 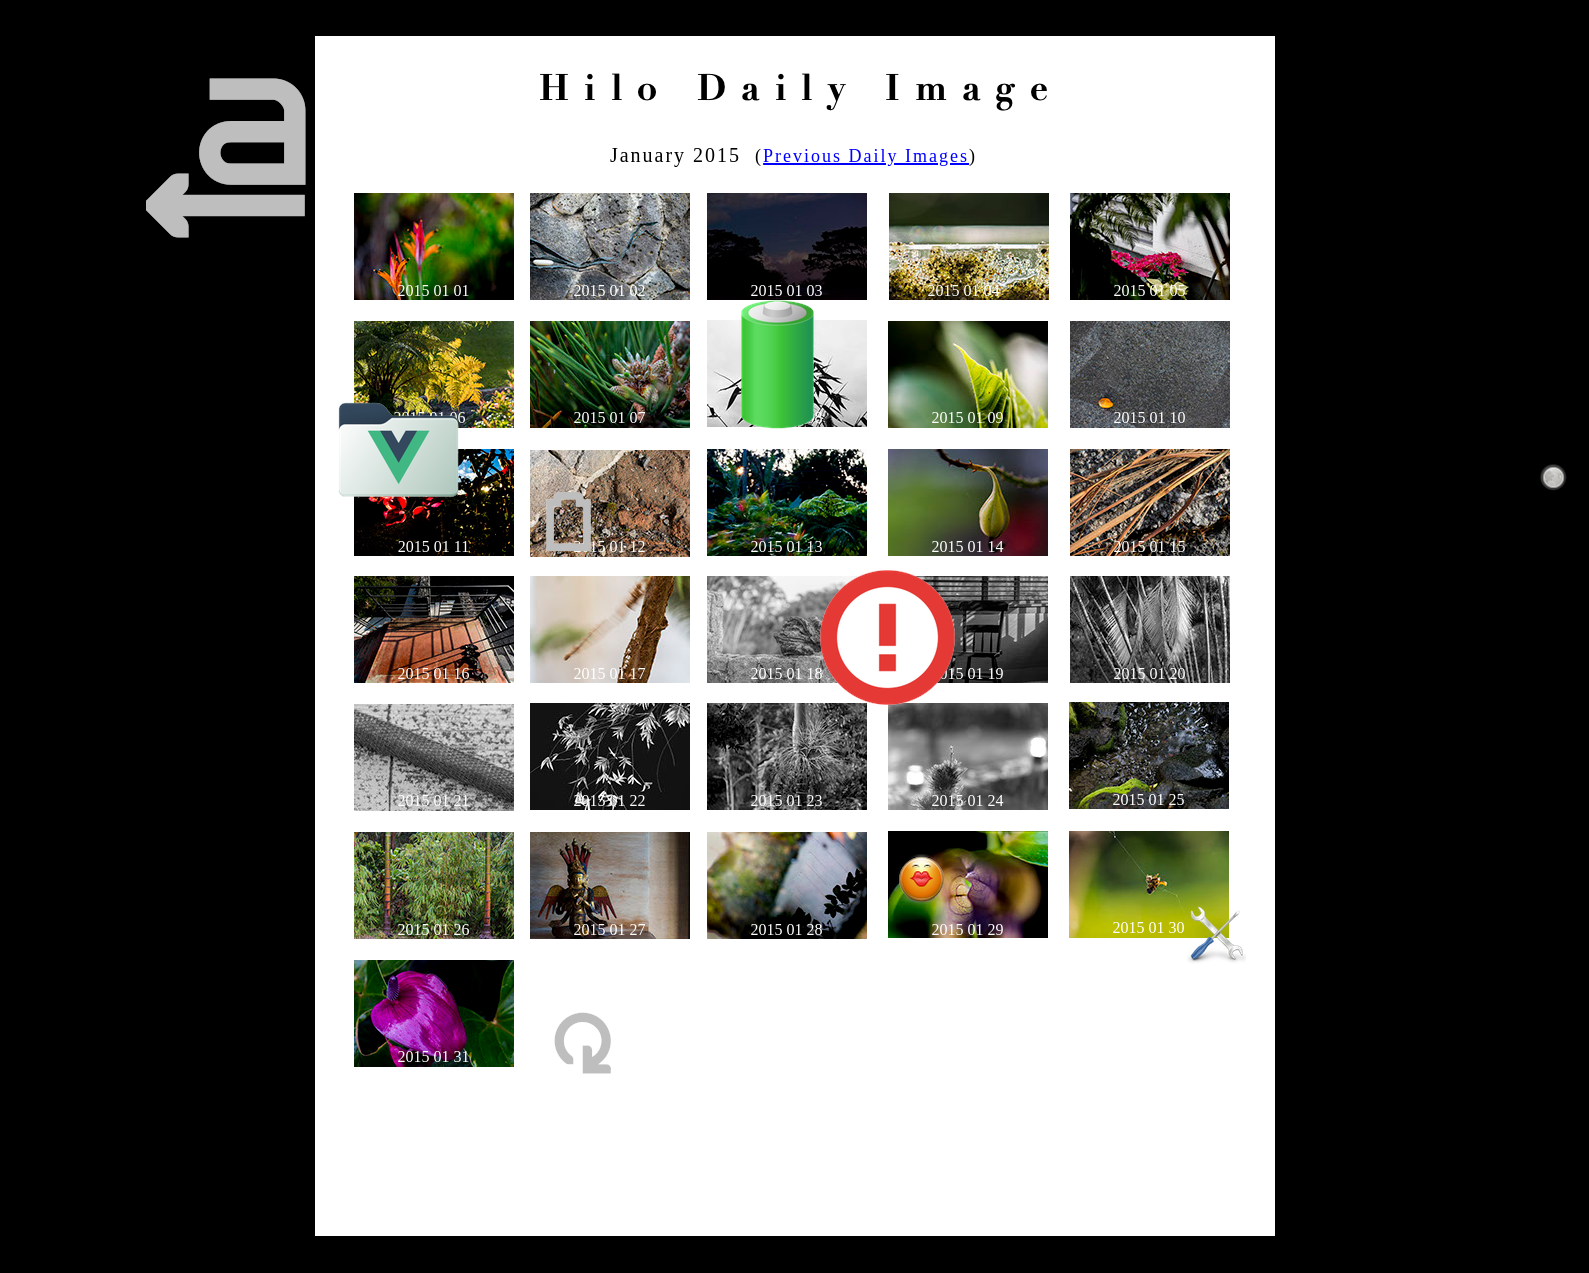 I want to click on open system preferences, so click(x=1216, y=934).